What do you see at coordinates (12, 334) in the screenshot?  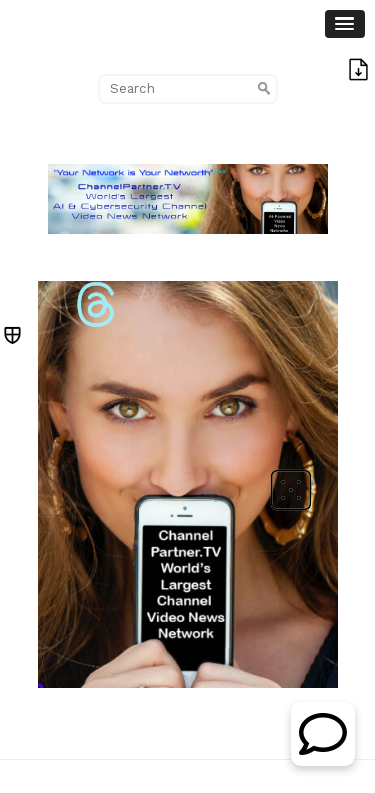 I see `indicates security or protection status` at bounding box center [12, 334].